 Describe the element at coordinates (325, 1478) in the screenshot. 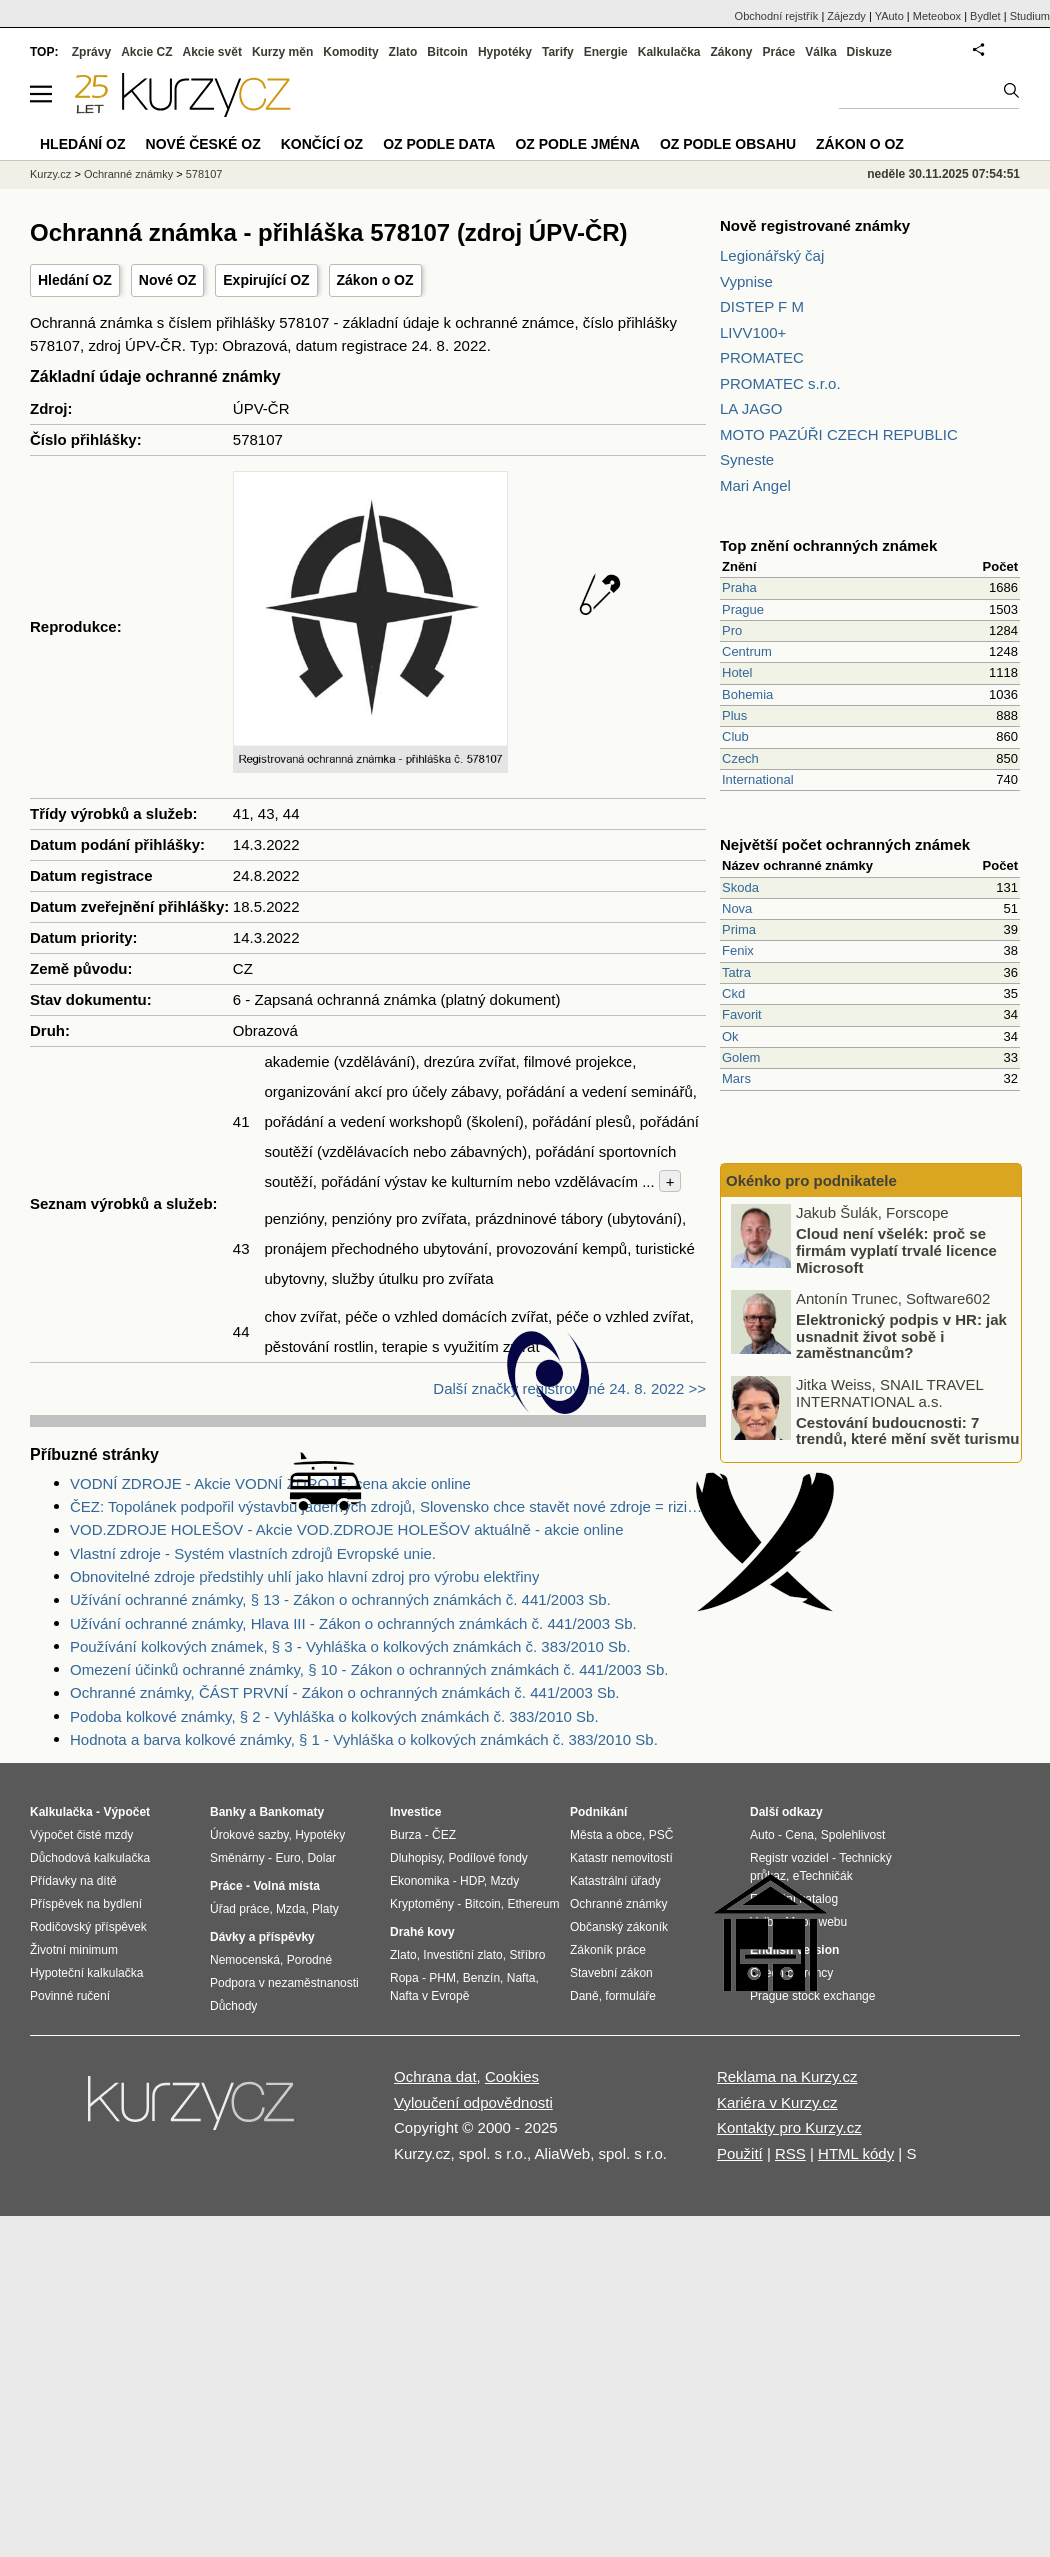

I see `browse surf or beach-related activities` at that location.